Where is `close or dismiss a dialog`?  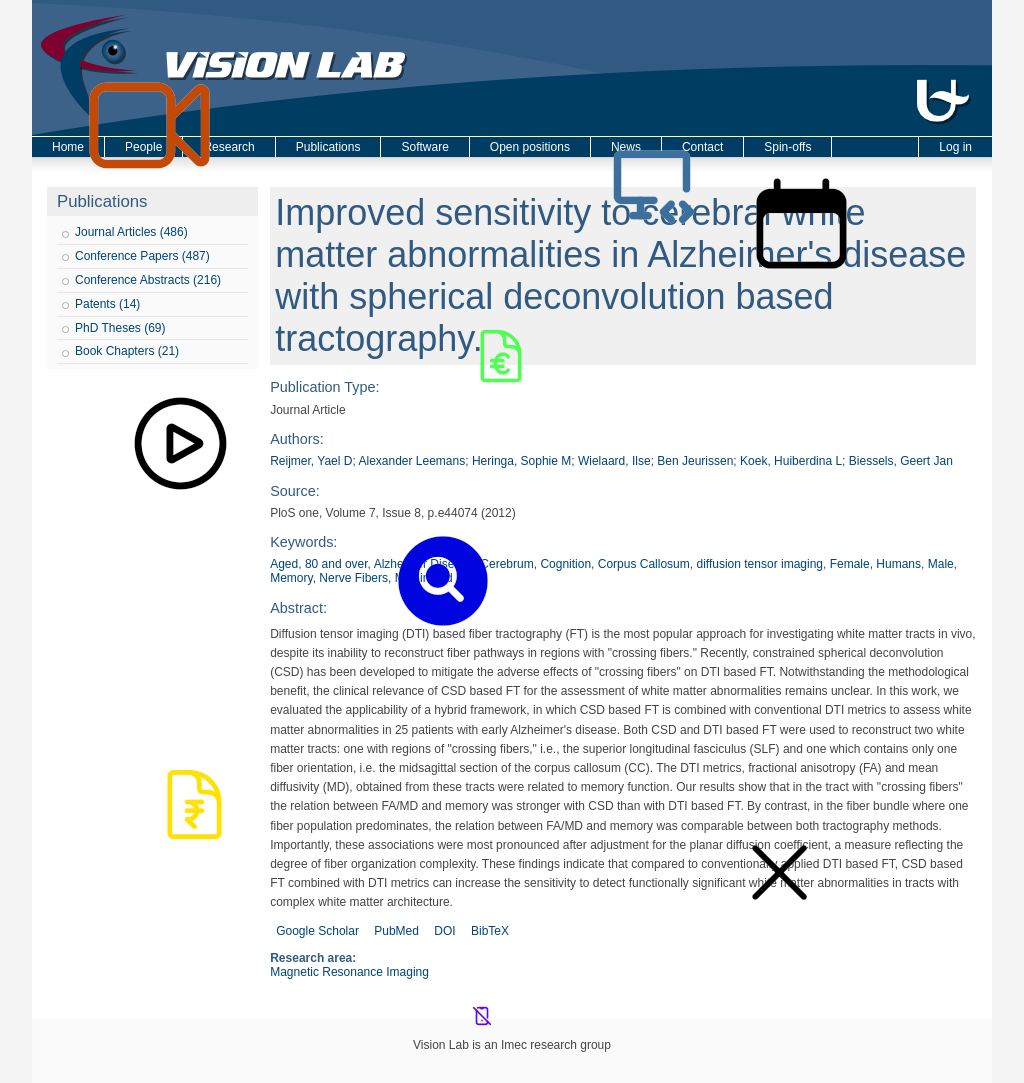
close or dismiss a dialog is located at coordinates (779, 872).